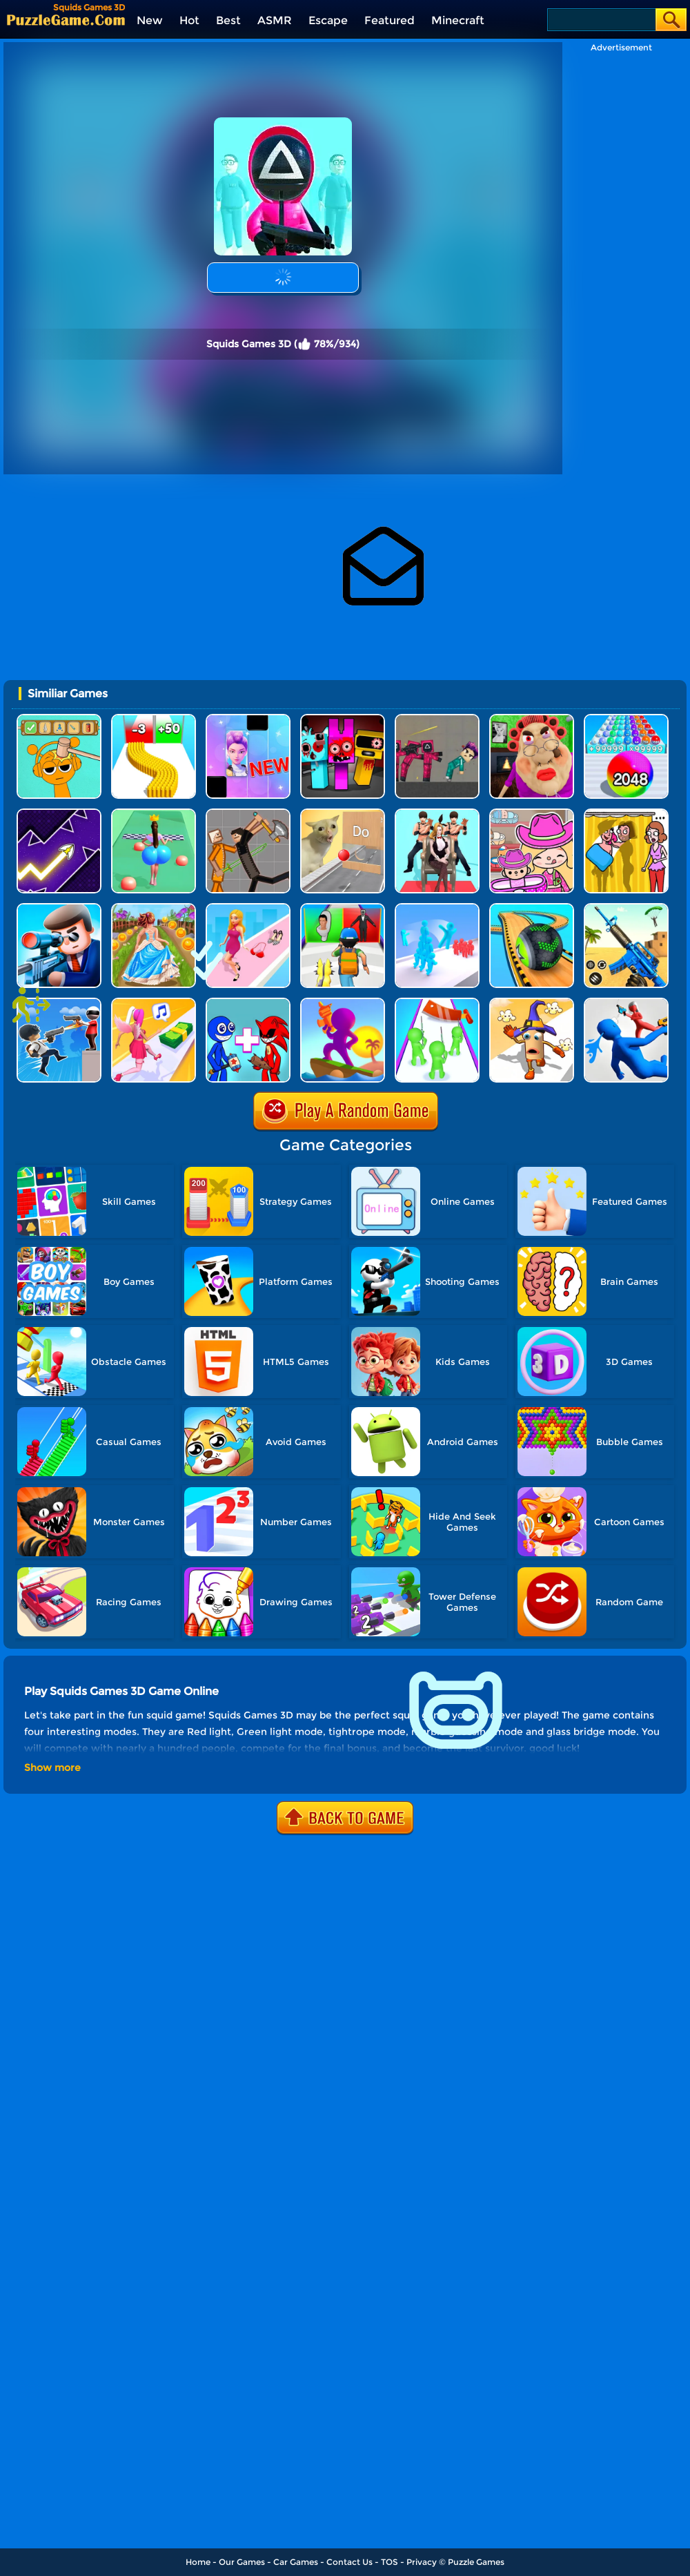  Describe the element at coordinates (32, 1005) in the screenshot. I see `exit or leave current area` at that location.